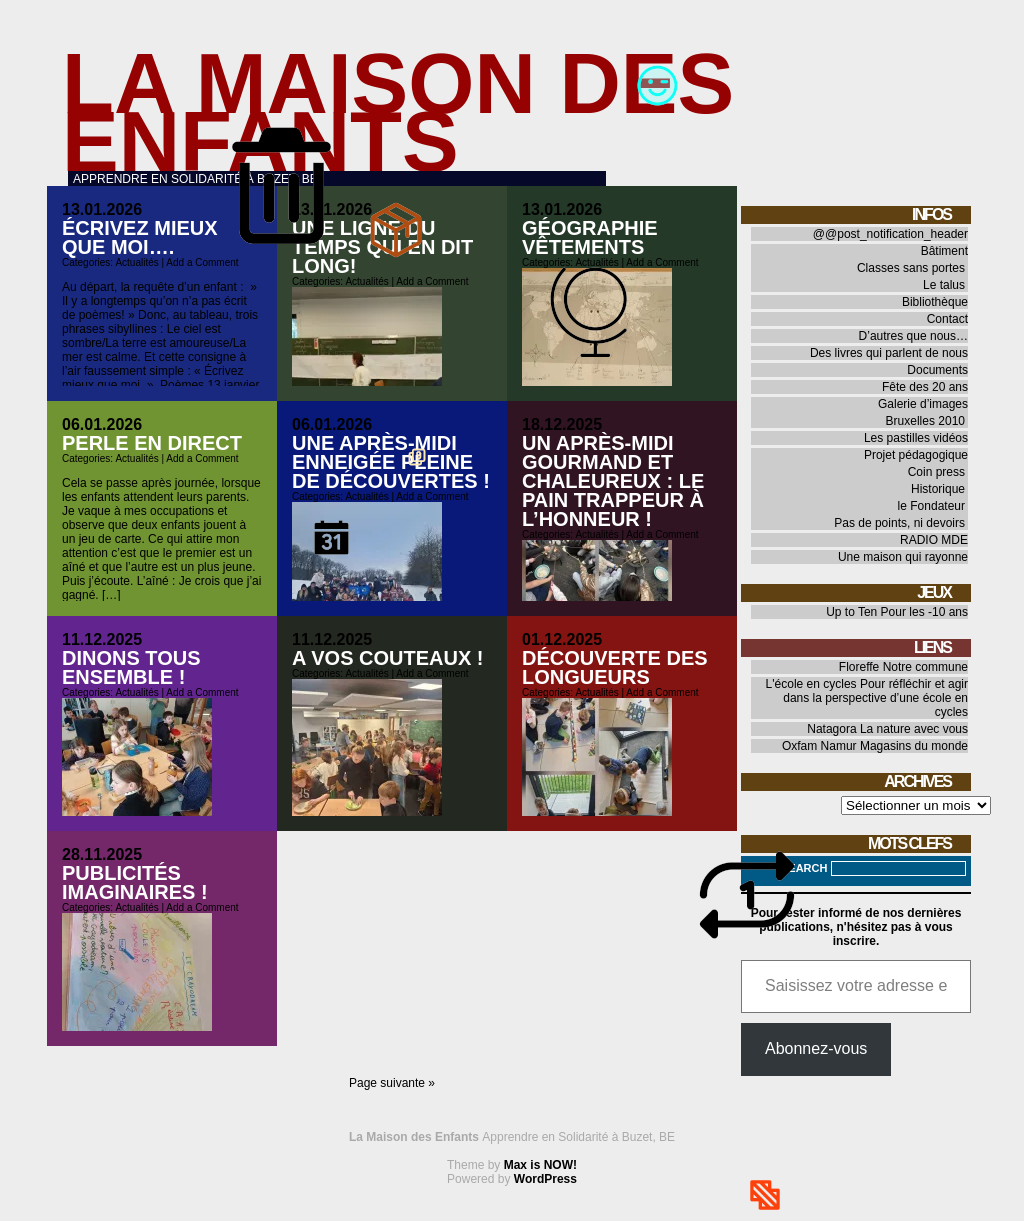  Describe the element at coordinates (592, 309) in the screenshot. I see `view global or worldwide settings` at that location.